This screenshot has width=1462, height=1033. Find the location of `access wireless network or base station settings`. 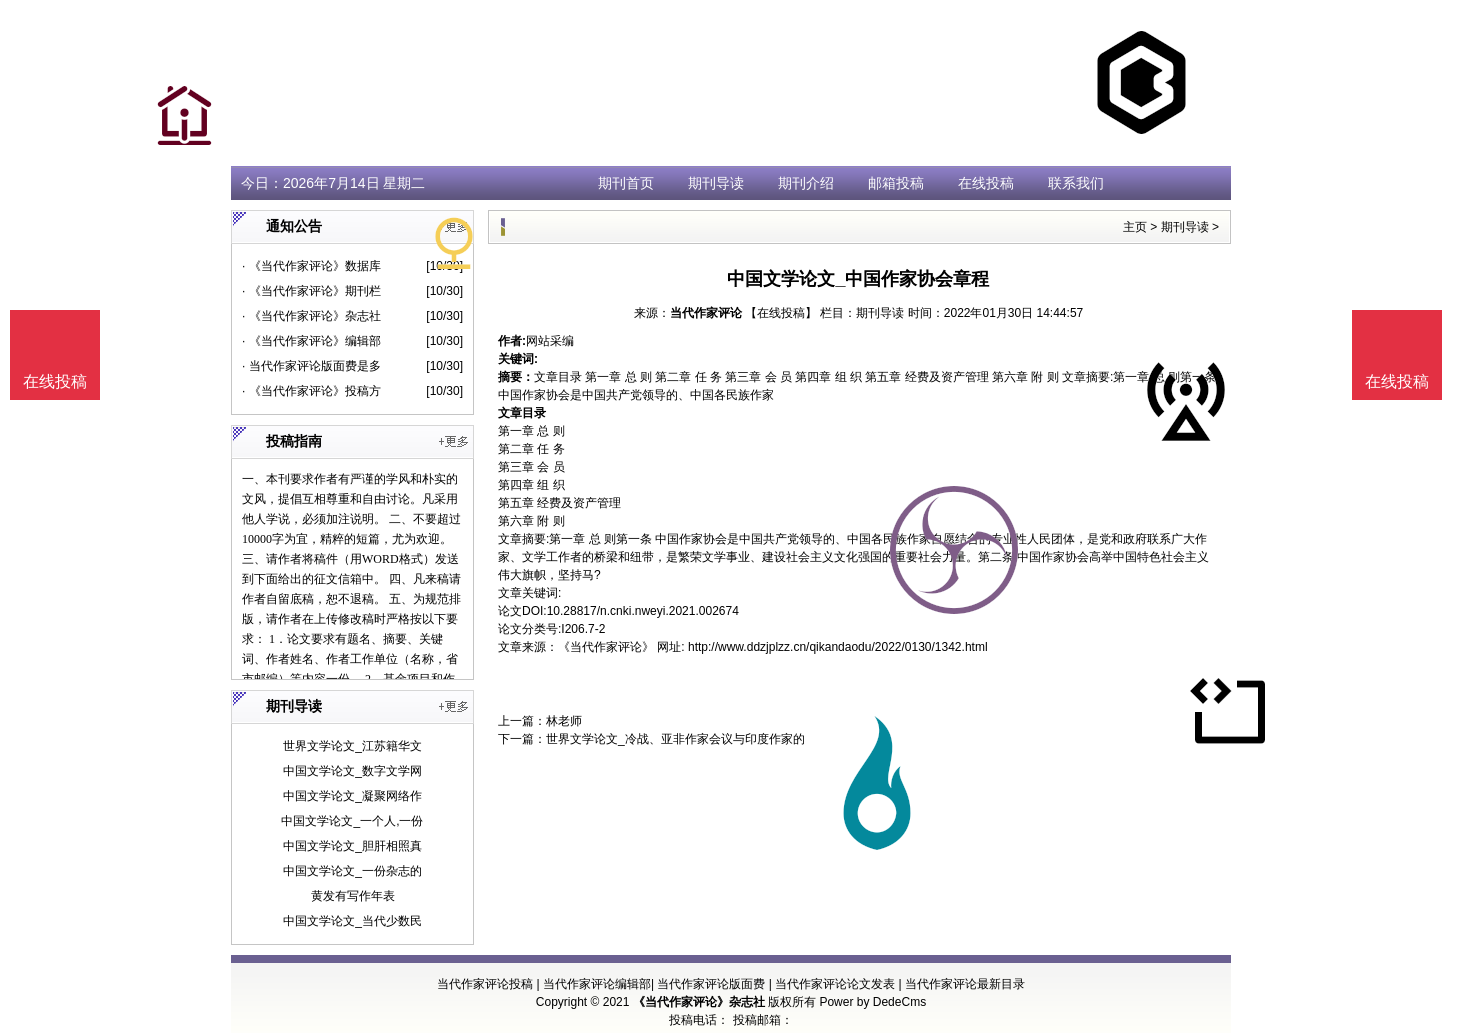

access wireless network or base station settings is located at coordinates (1186, 400).